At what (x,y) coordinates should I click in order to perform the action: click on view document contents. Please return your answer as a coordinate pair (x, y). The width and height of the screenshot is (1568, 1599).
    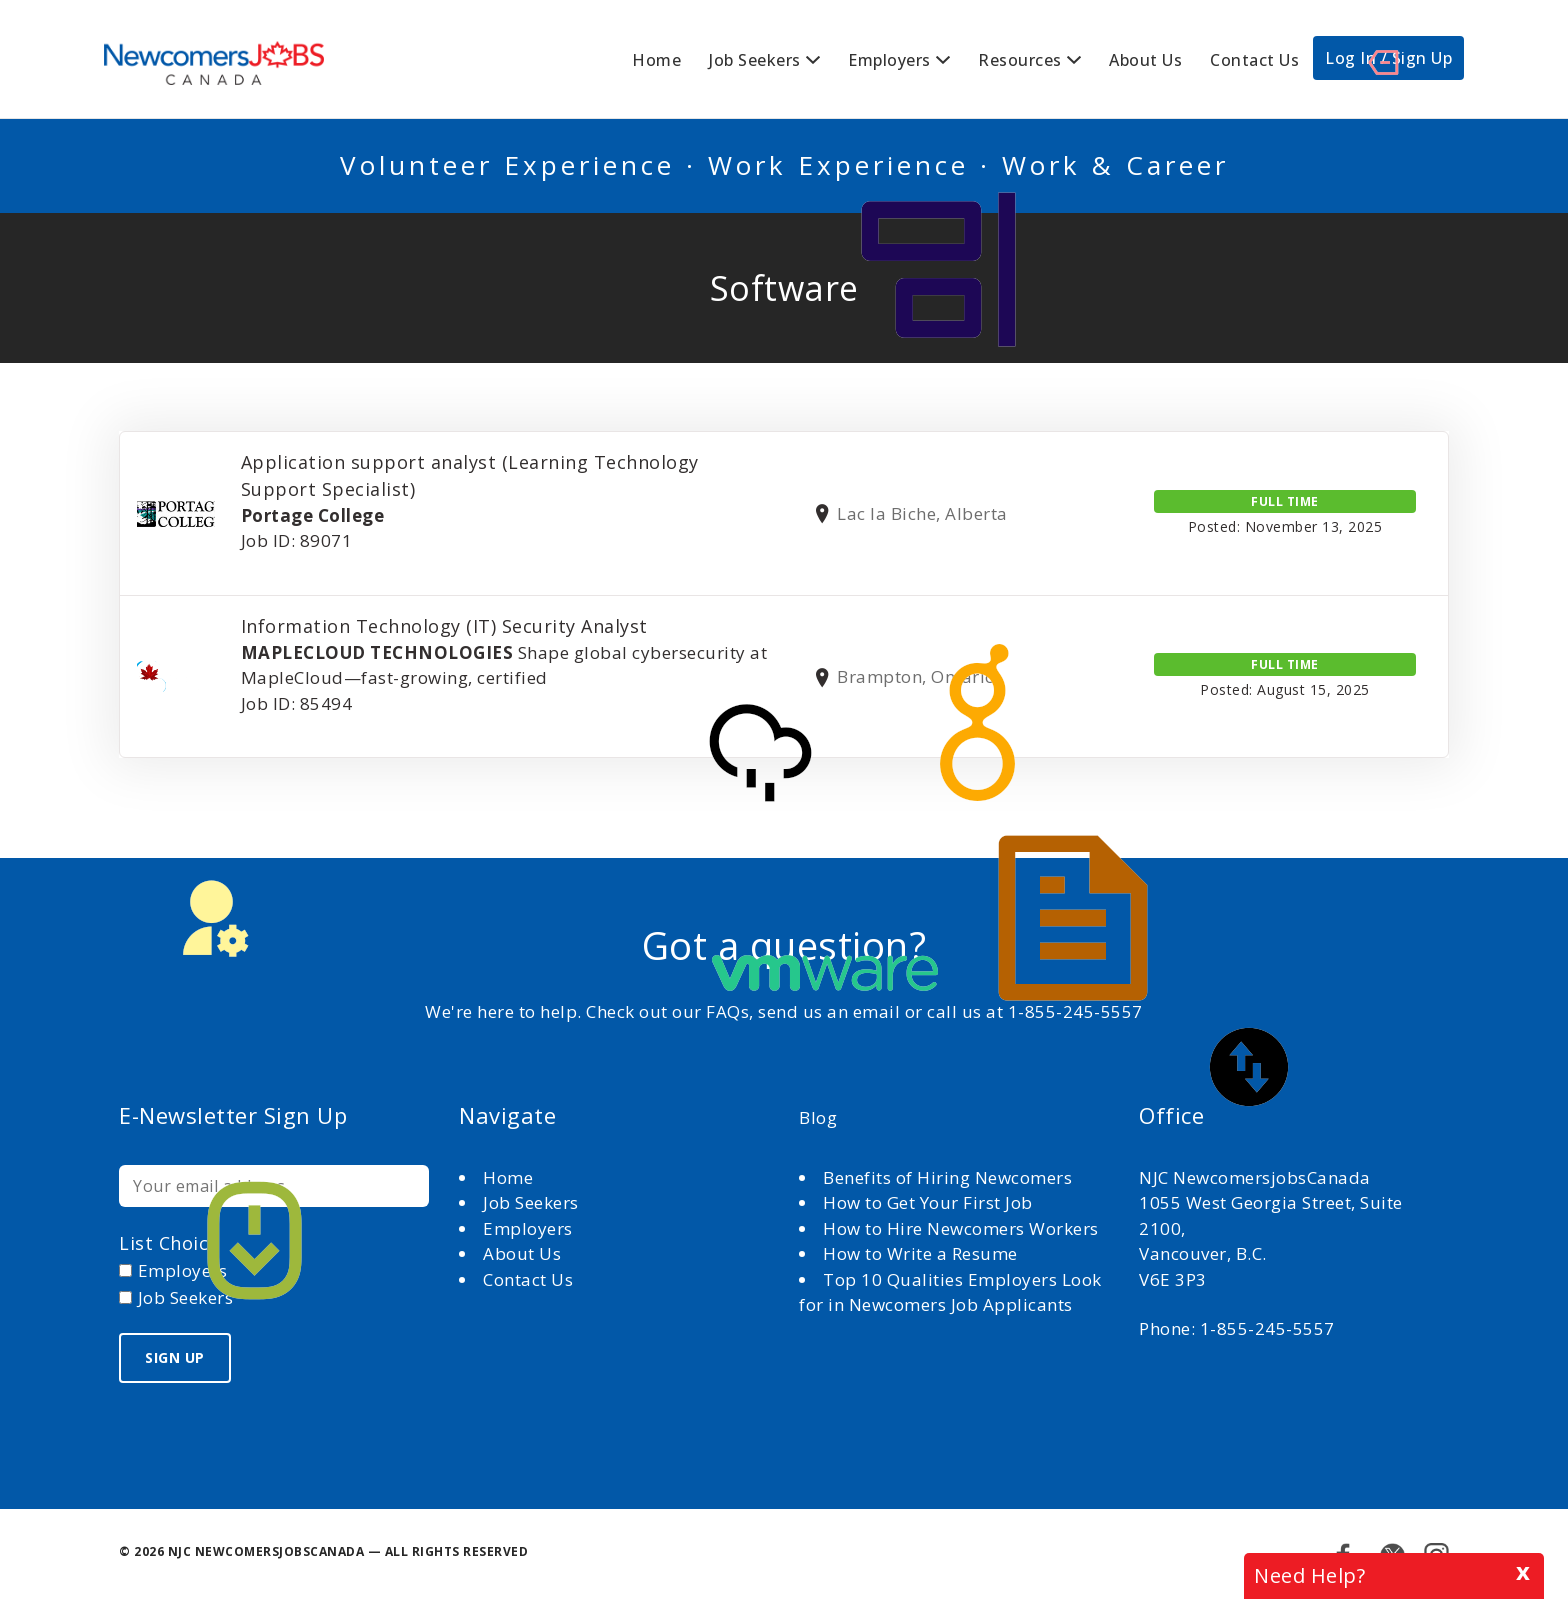
    Looking at the image, I should click on (1073, 918).